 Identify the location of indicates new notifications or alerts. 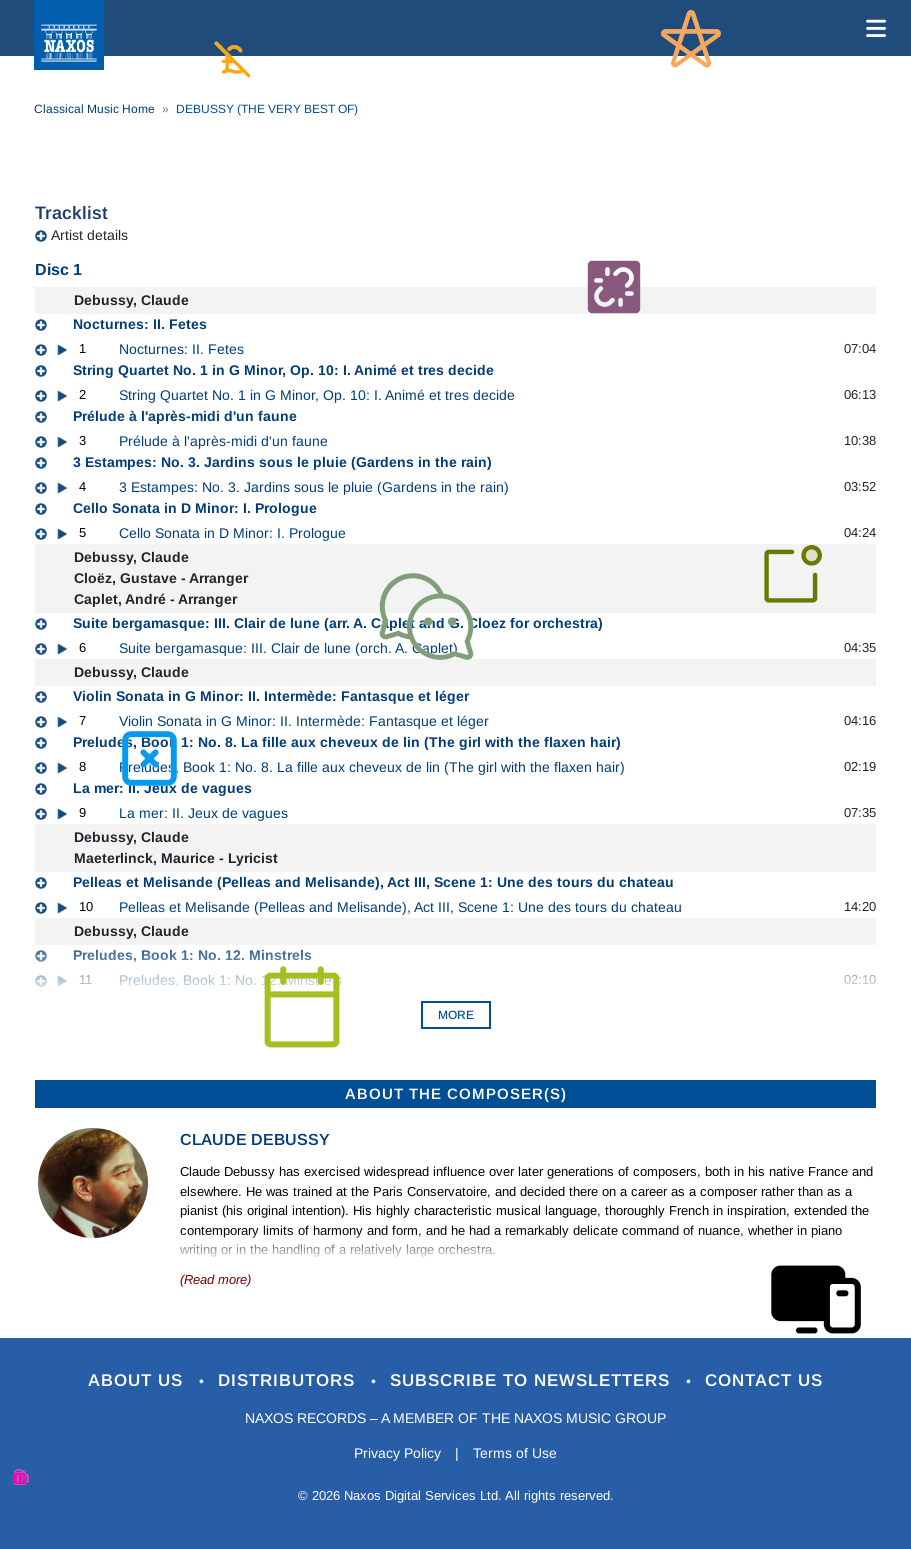
(792, 575).